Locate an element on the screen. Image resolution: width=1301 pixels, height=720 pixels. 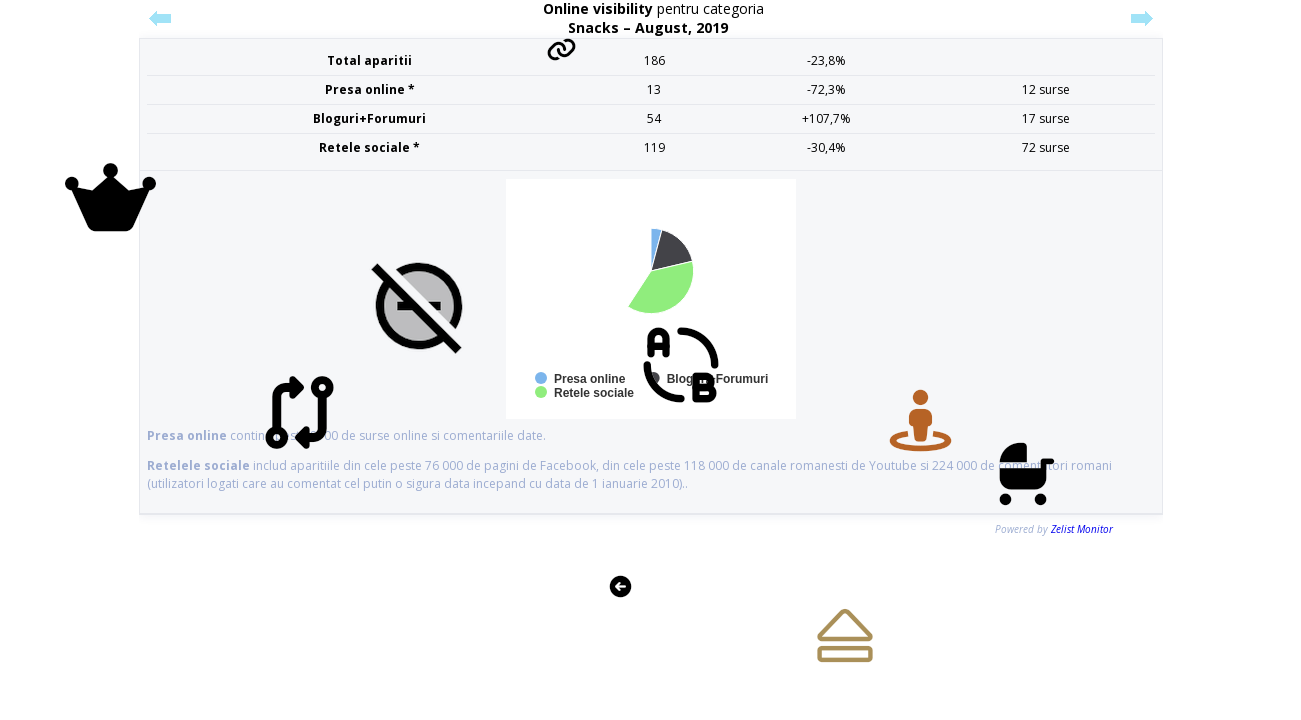
compare code versions or branches is located at coordinates (299, 412).